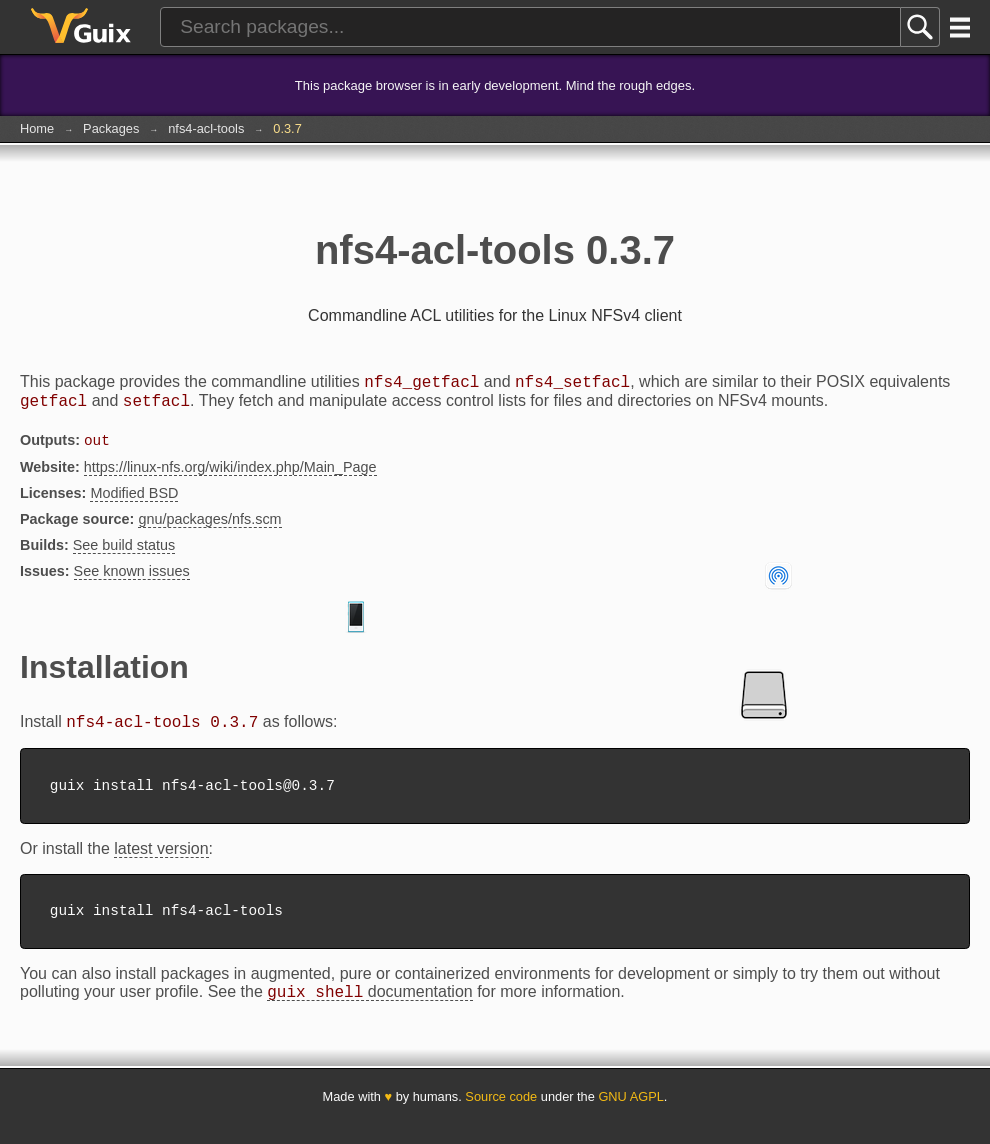  I want to click on open AirDrop to share files wirelessly, so click(778, 575).